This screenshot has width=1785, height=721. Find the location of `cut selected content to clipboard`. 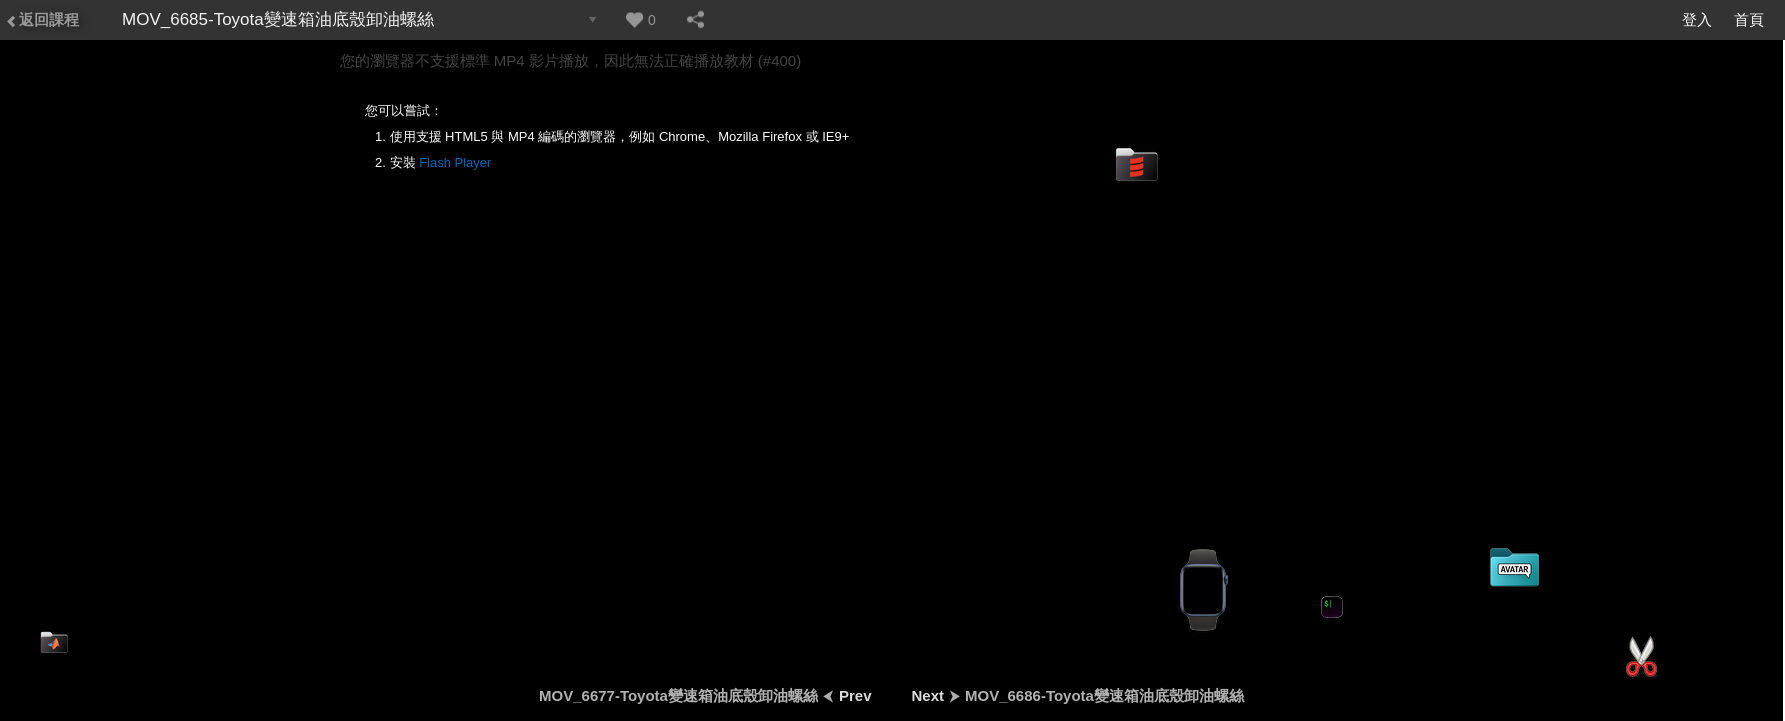

cut selected content to clipboard is located at coordinates (1641, 656).